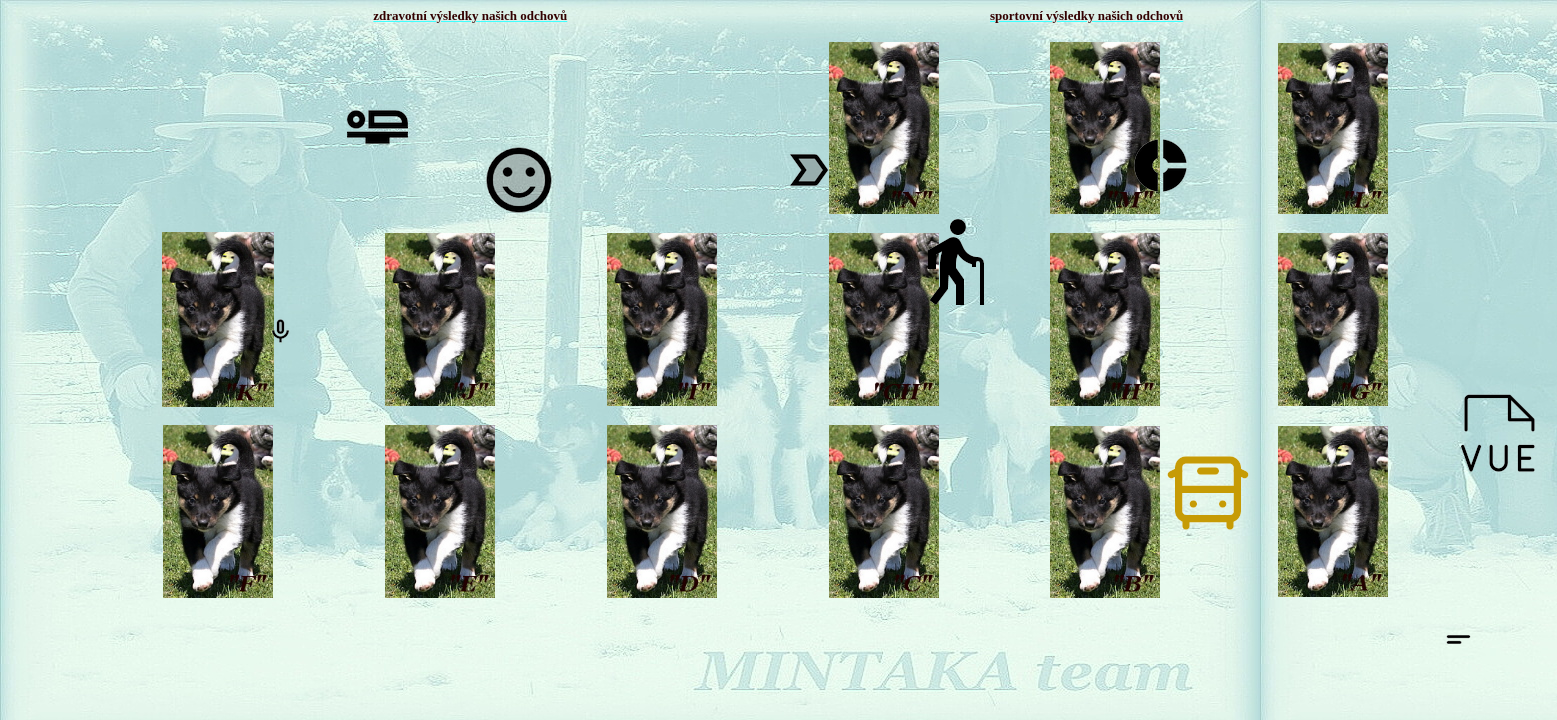 This screenshot has width=1557, height=720. I want to click on view analytics or statistics breakdown, so click(1160, 165).